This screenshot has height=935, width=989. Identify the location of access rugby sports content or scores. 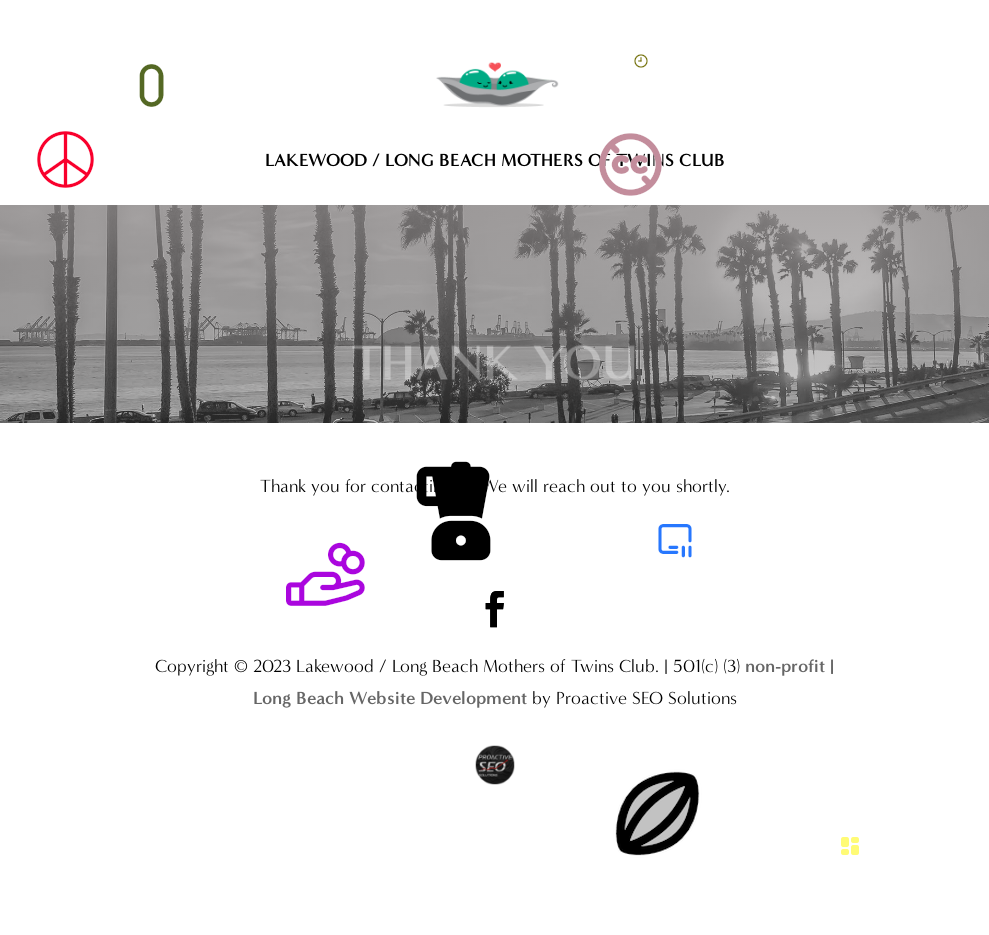
(657, 813).